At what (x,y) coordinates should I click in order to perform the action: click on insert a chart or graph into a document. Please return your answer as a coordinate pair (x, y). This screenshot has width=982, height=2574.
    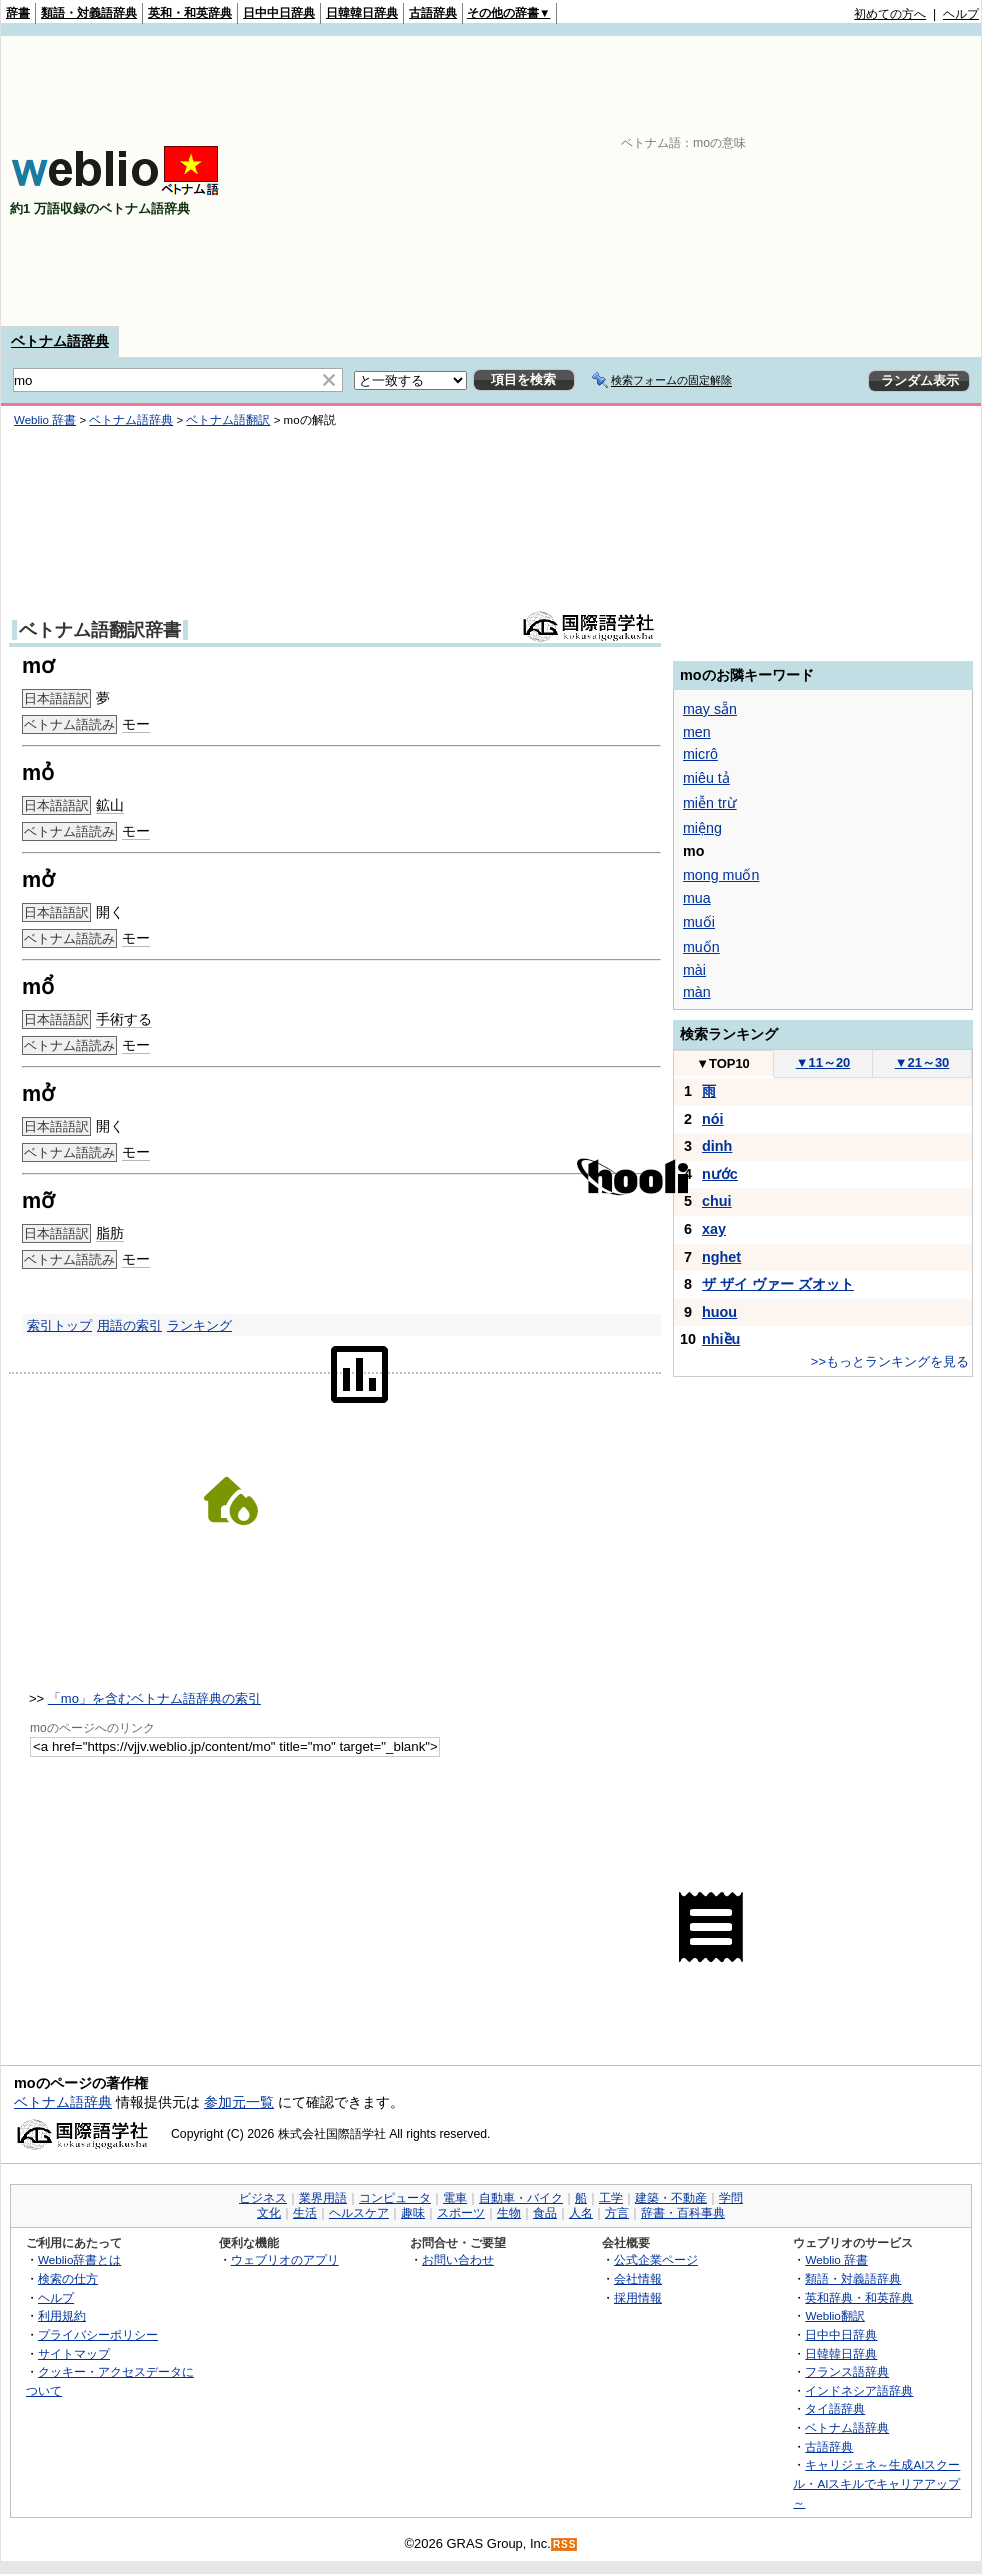
    Looking at the image, I should click on (359, 1374).